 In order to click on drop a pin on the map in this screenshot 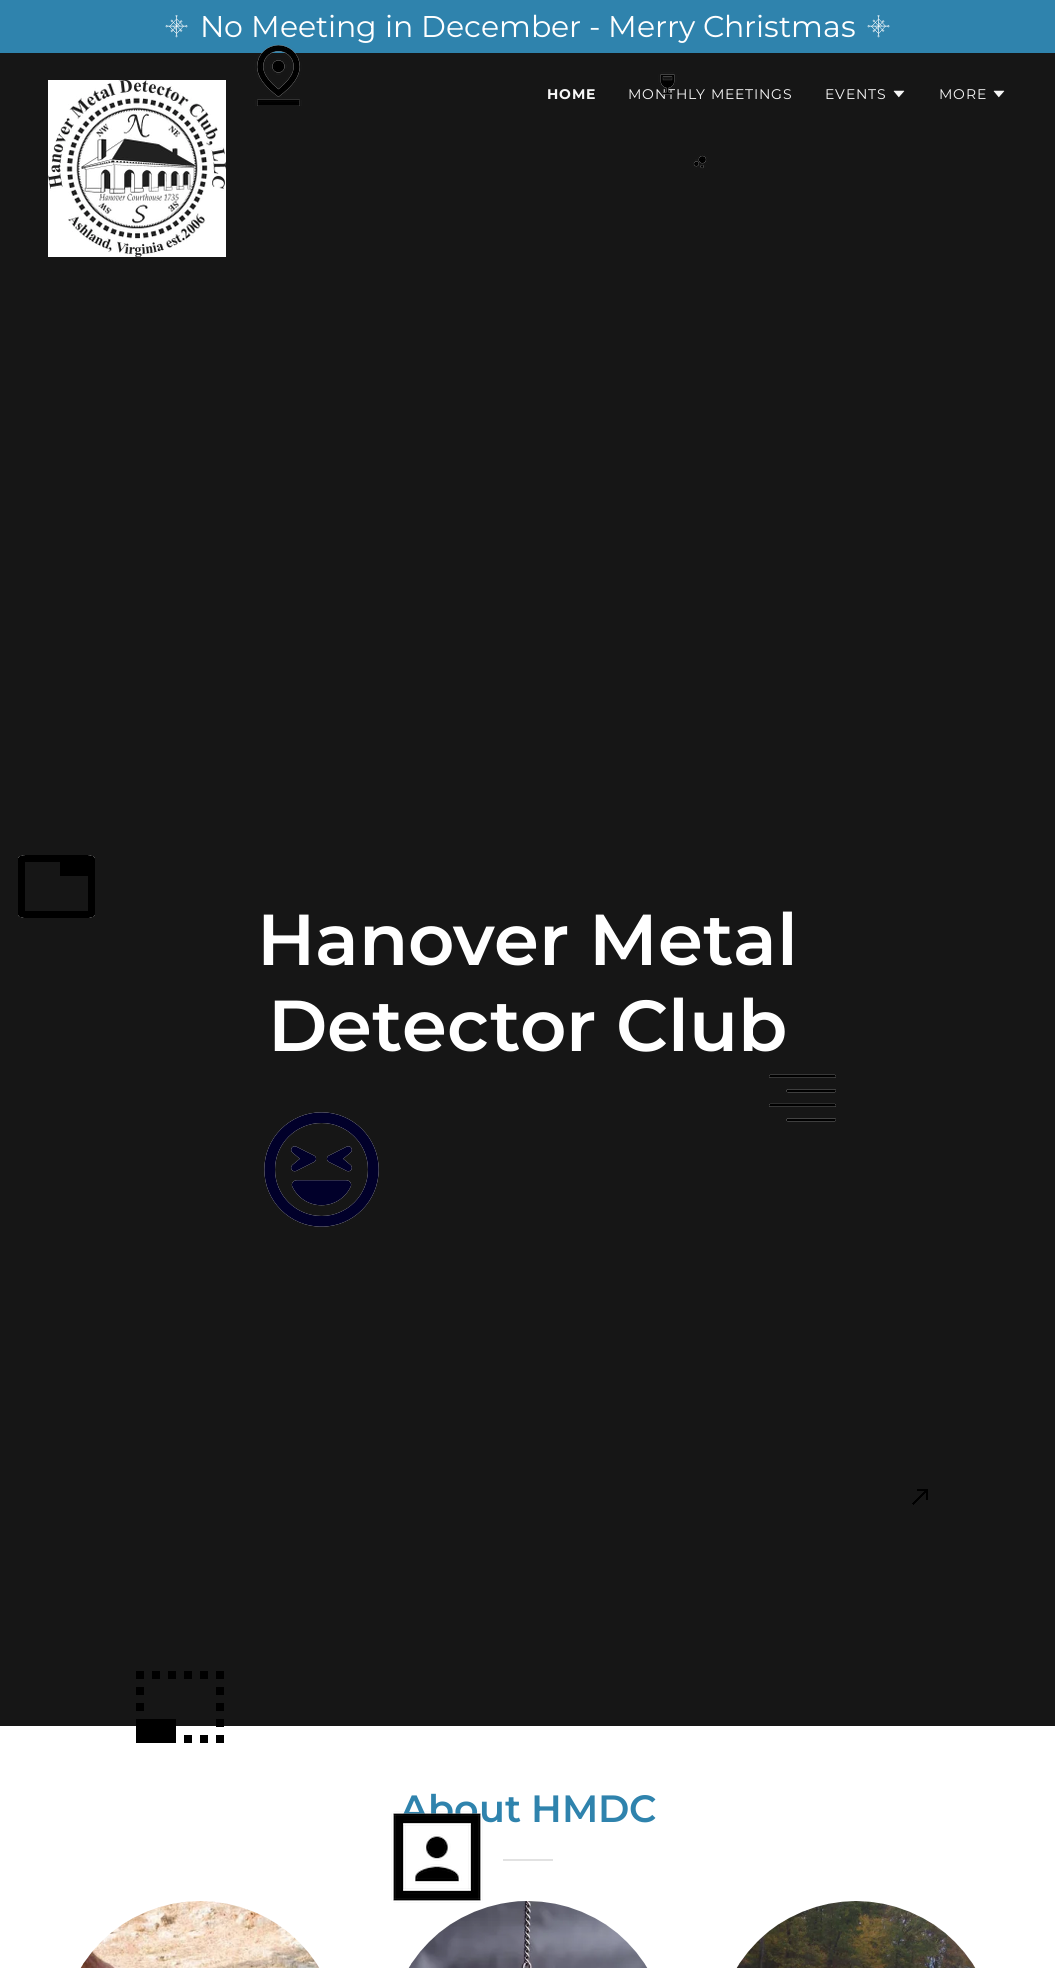, I will do `click(278, 75)`.